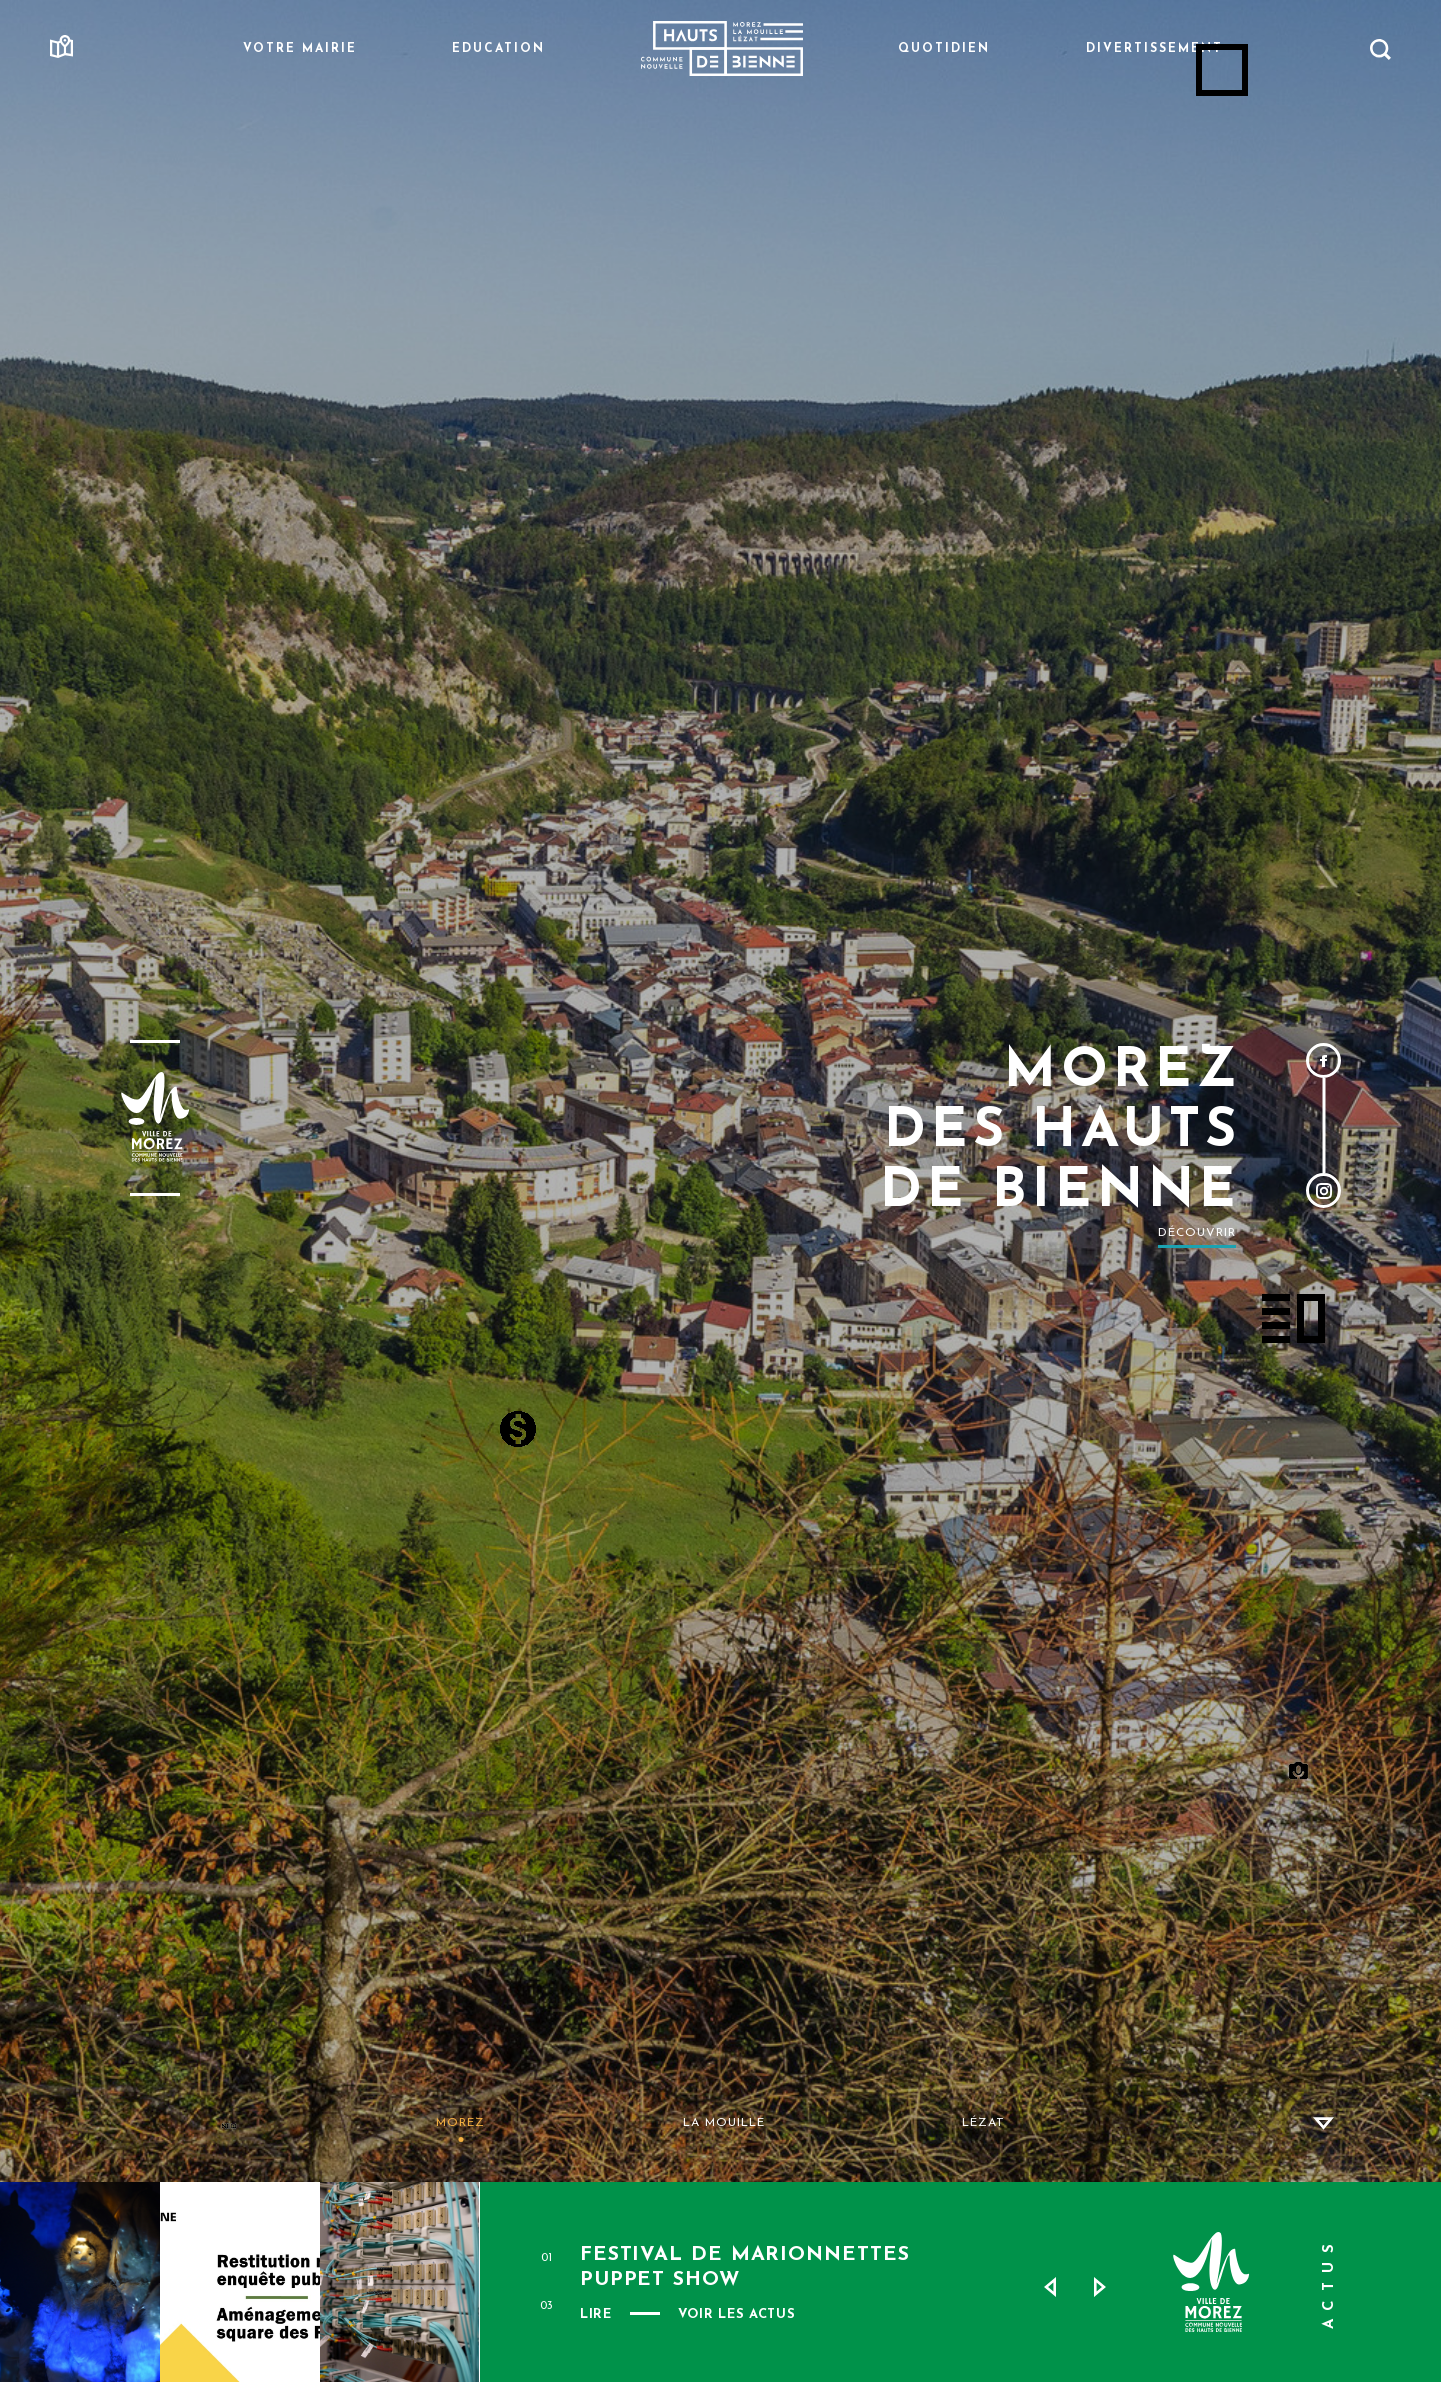 Image resolution: width=1441 pixels, height=2382 pixels. Describe the element at coordinates (1293, 1318) in the screenshot. I see `toggle vertical split view layout` at that location.